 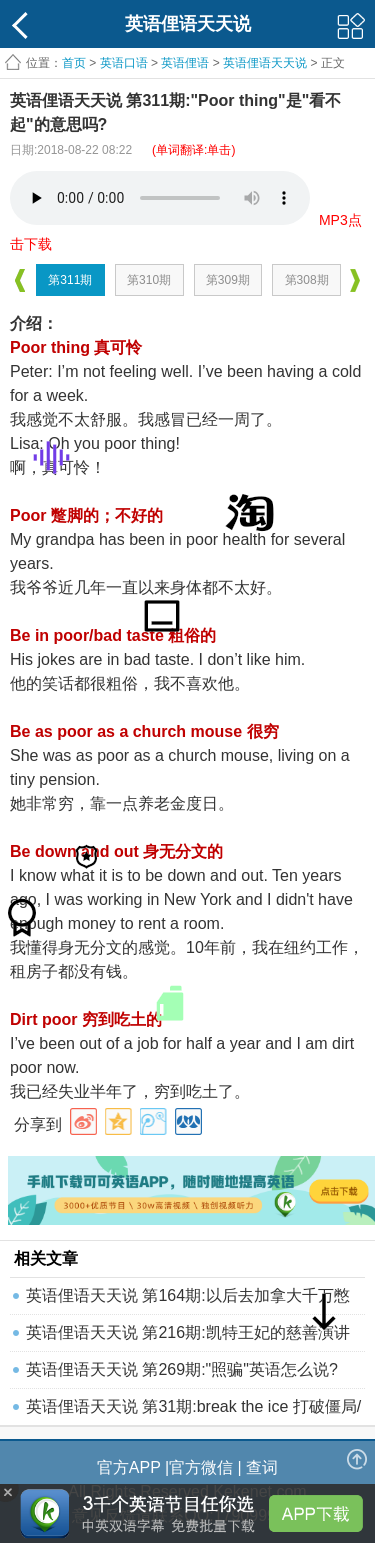 What do you see at coordinates (86, 856) in the screenshot?
I see `indicates law enforcement or official authority` at bounding box center [86, 856].